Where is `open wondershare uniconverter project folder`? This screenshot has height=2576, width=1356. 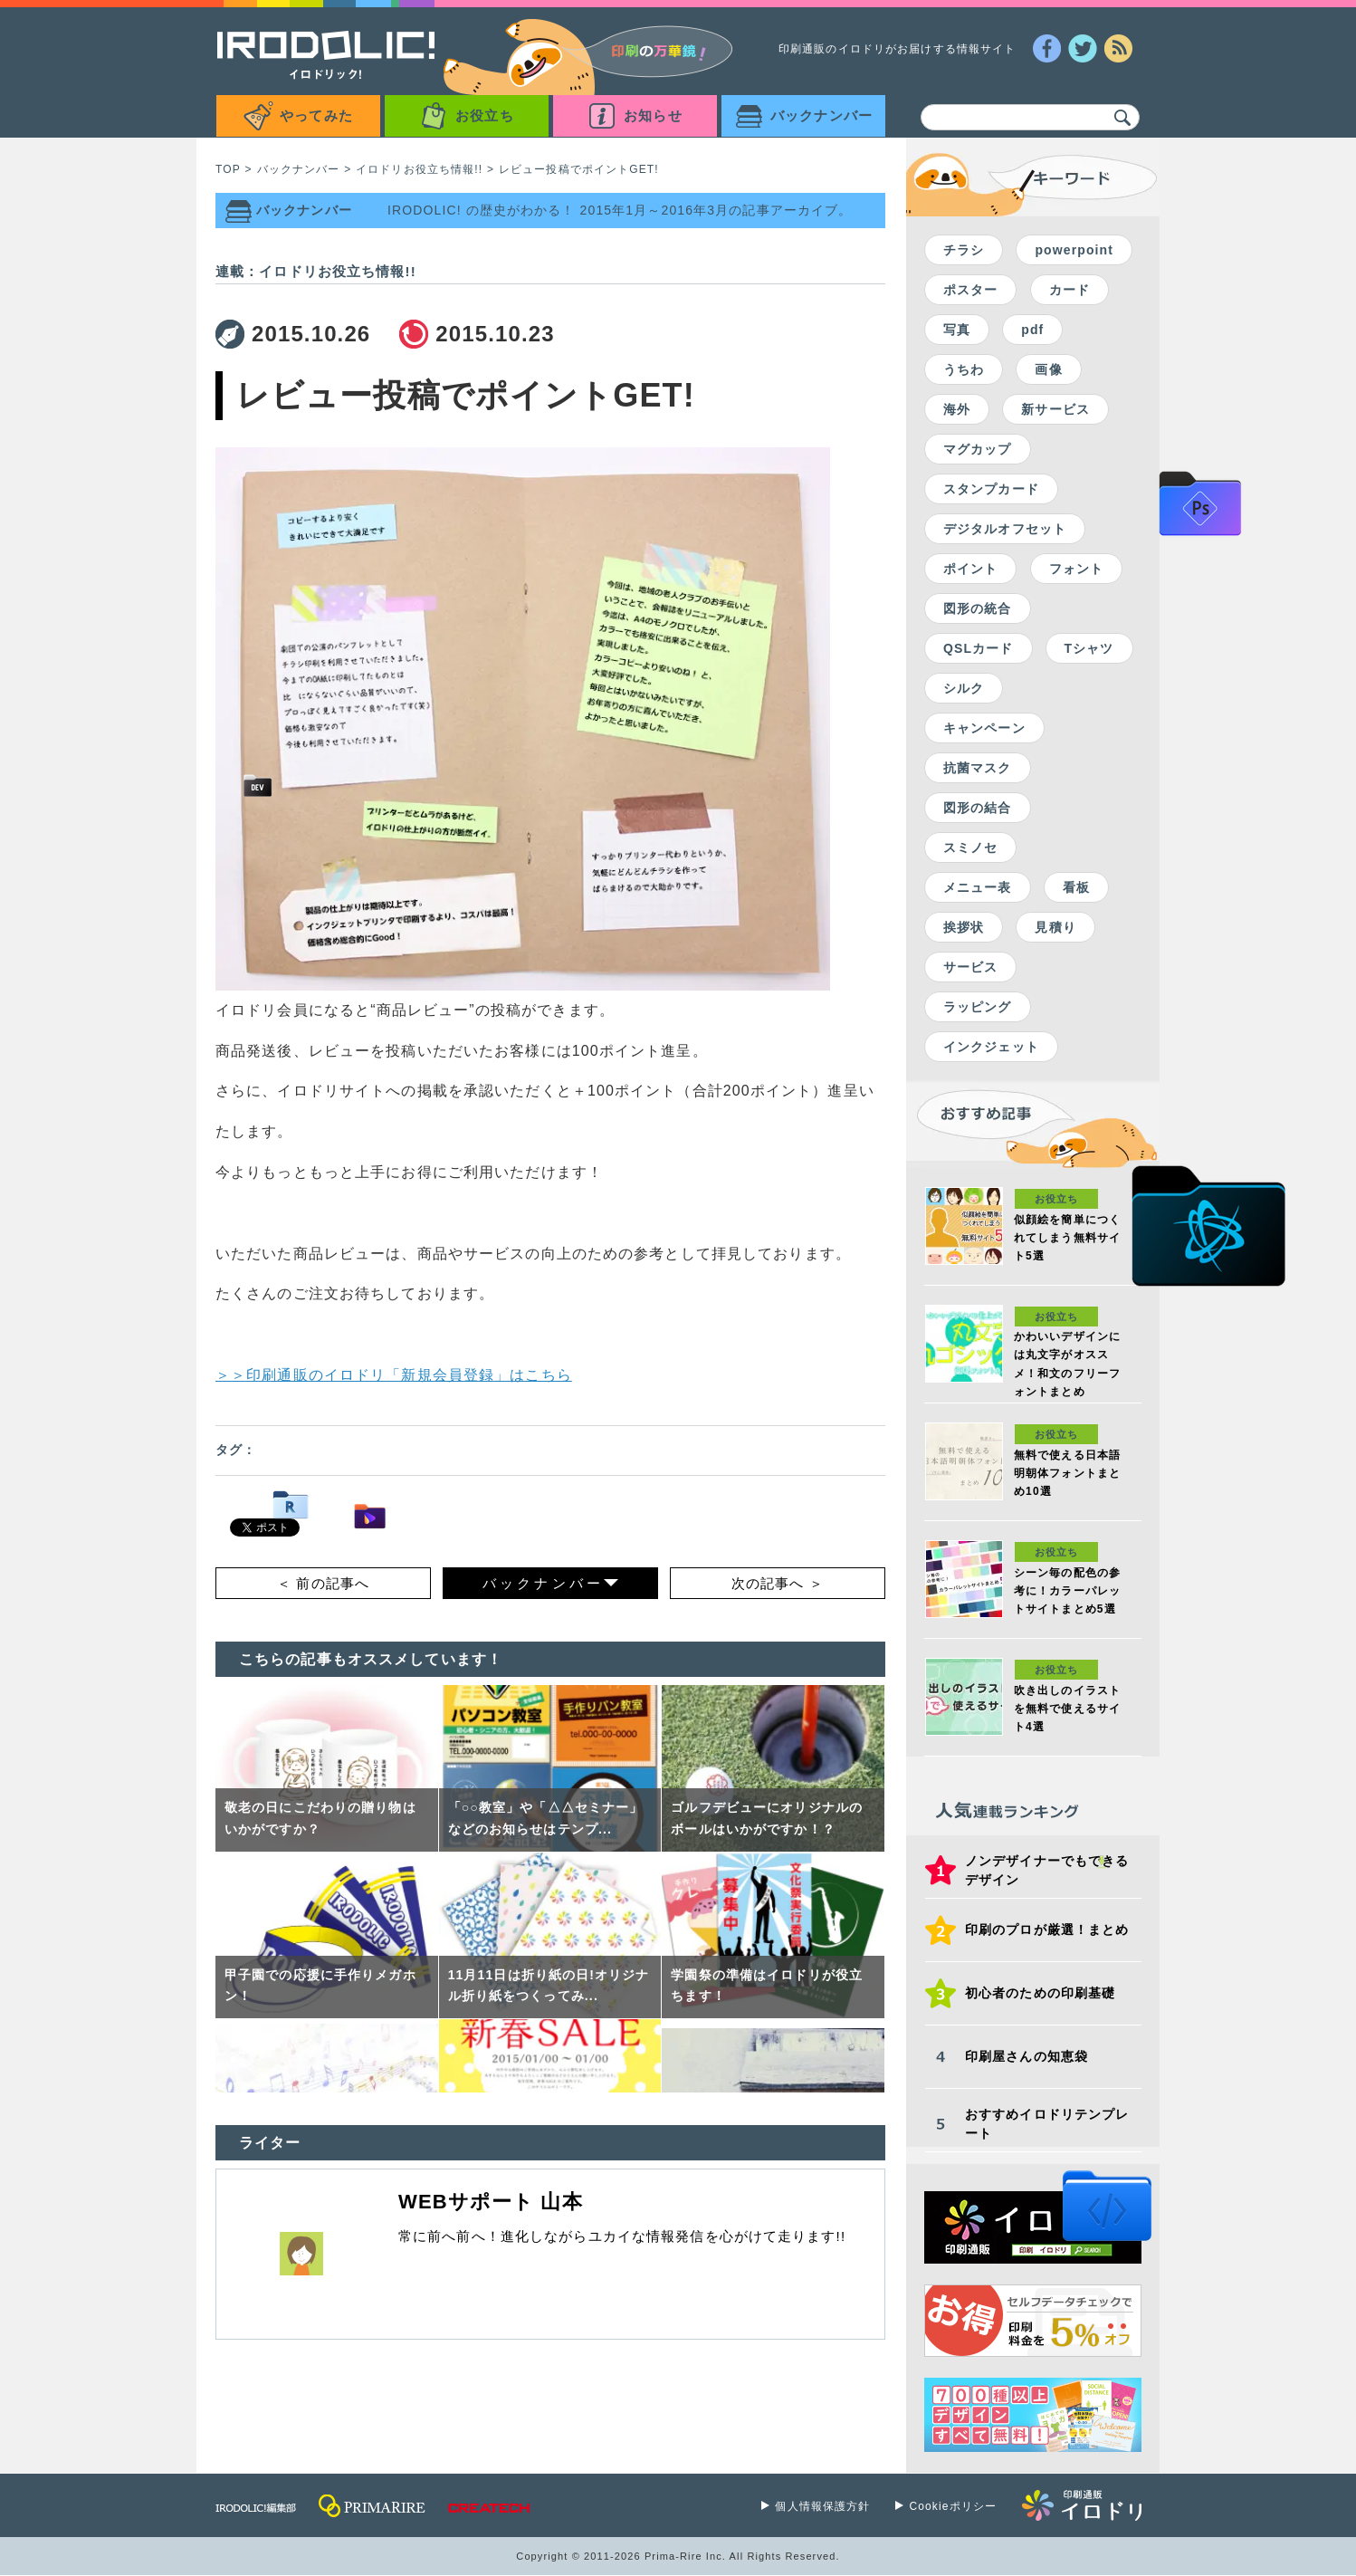
open wondershare uniconverter project folder is located at coordinates (369, 1517).